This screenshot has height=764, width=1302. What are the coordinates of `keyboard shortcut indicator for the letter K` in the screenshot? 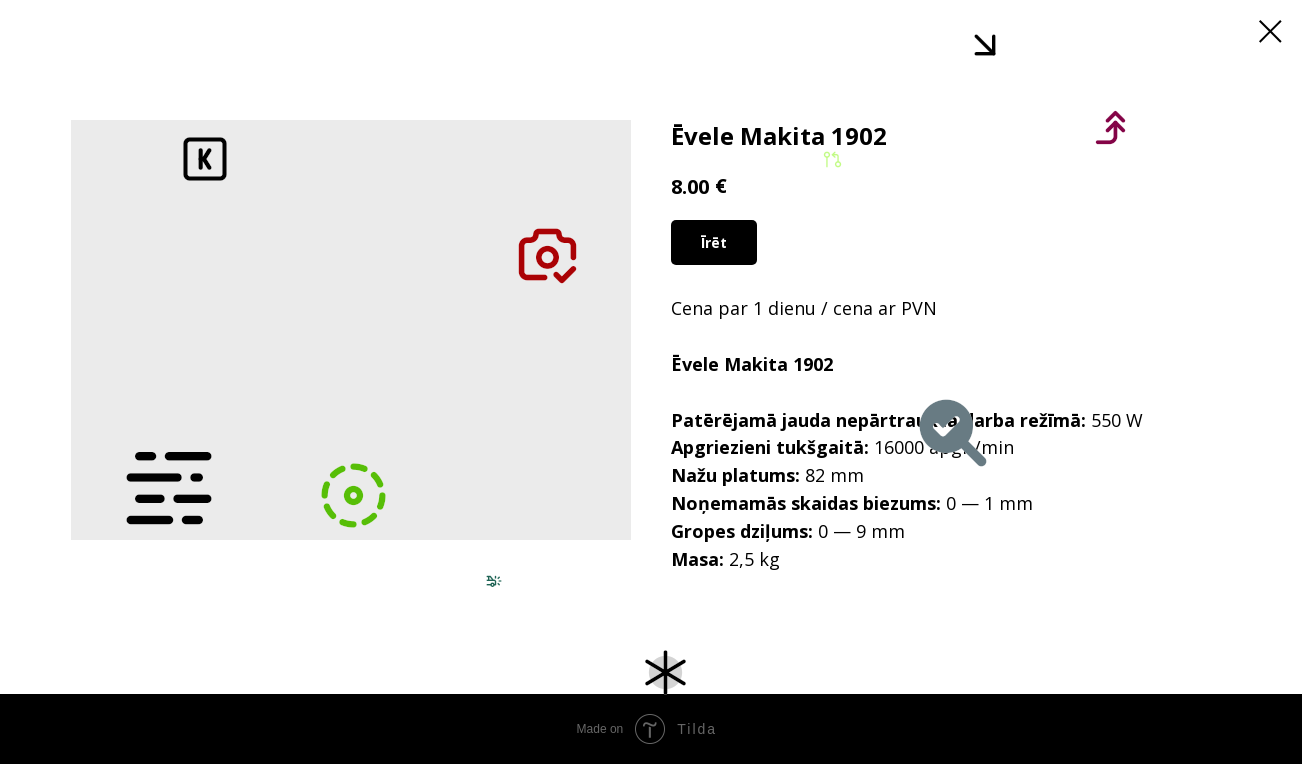 It's located at (205, 159).